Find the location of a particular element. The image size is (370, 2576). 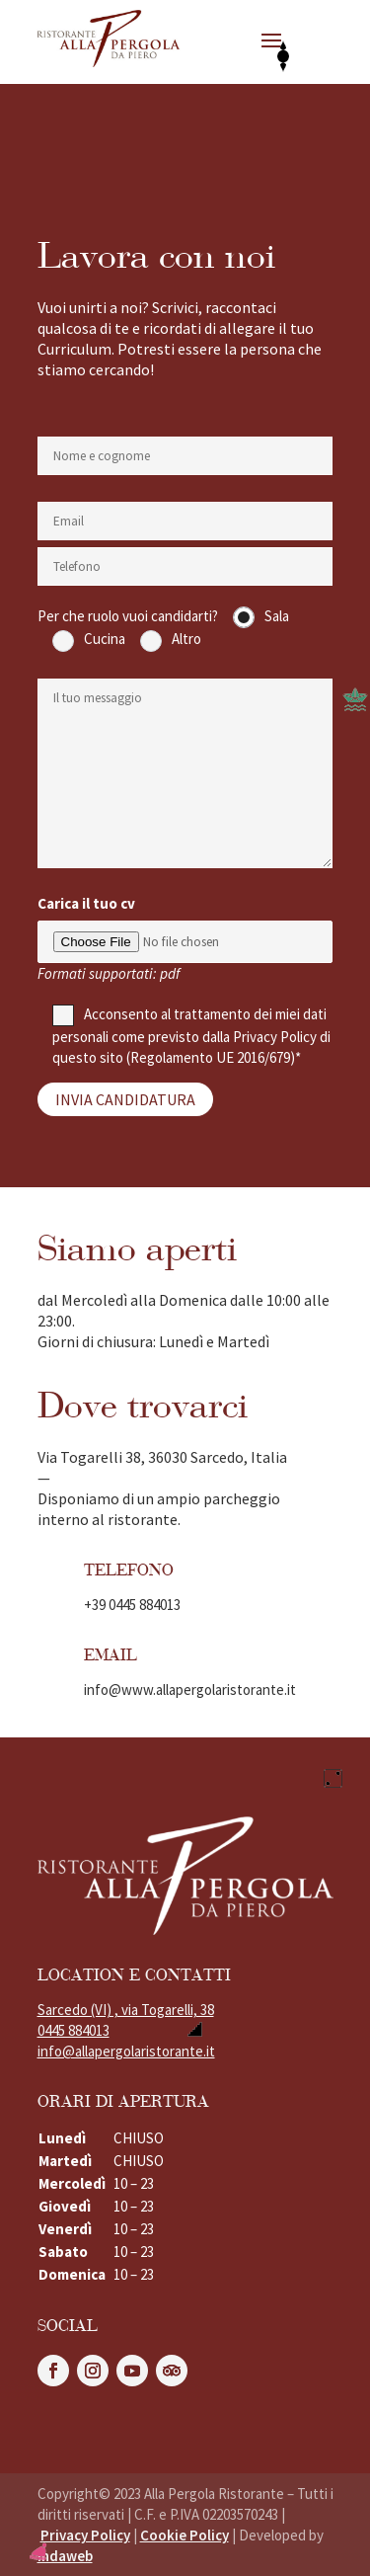

navigate to stairs or stairwell is located at coordinates (194, 2029).